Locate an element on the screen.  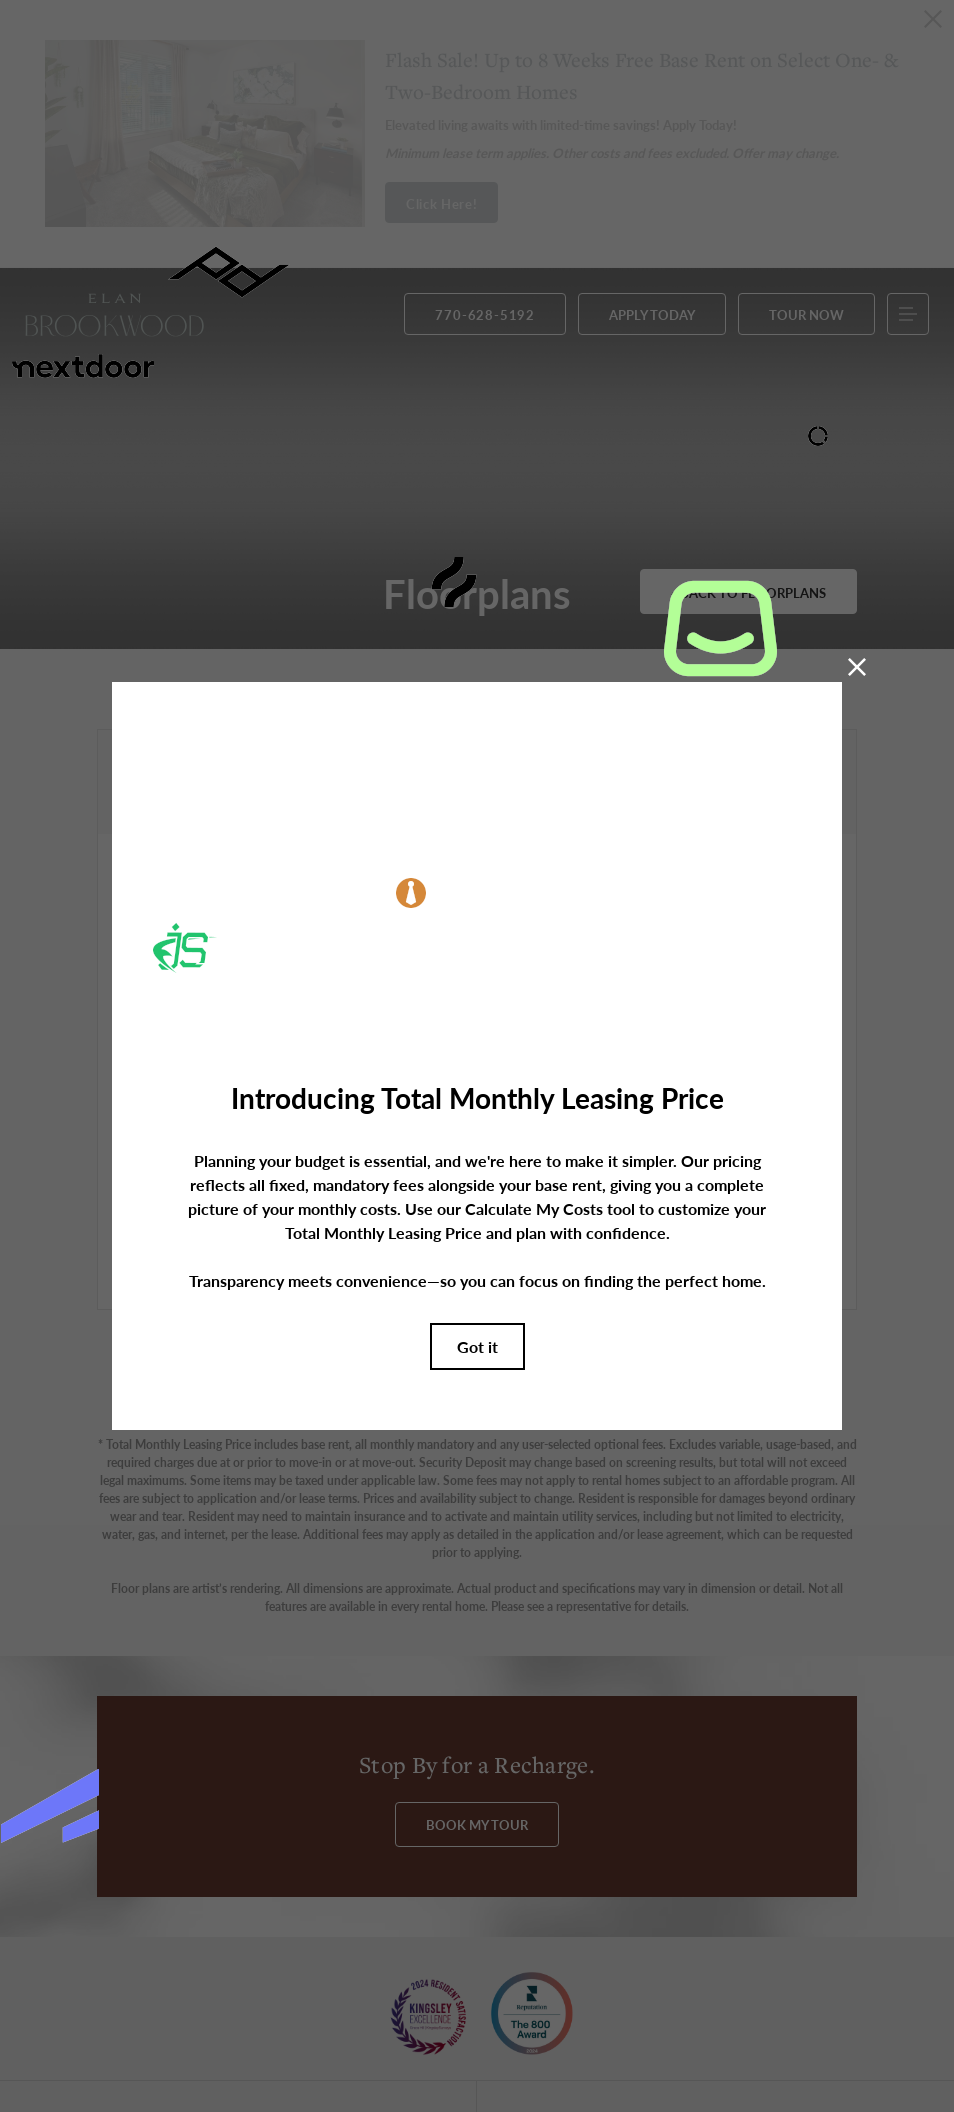
APM Terminals company logo is located at coordinates (50, 1806).